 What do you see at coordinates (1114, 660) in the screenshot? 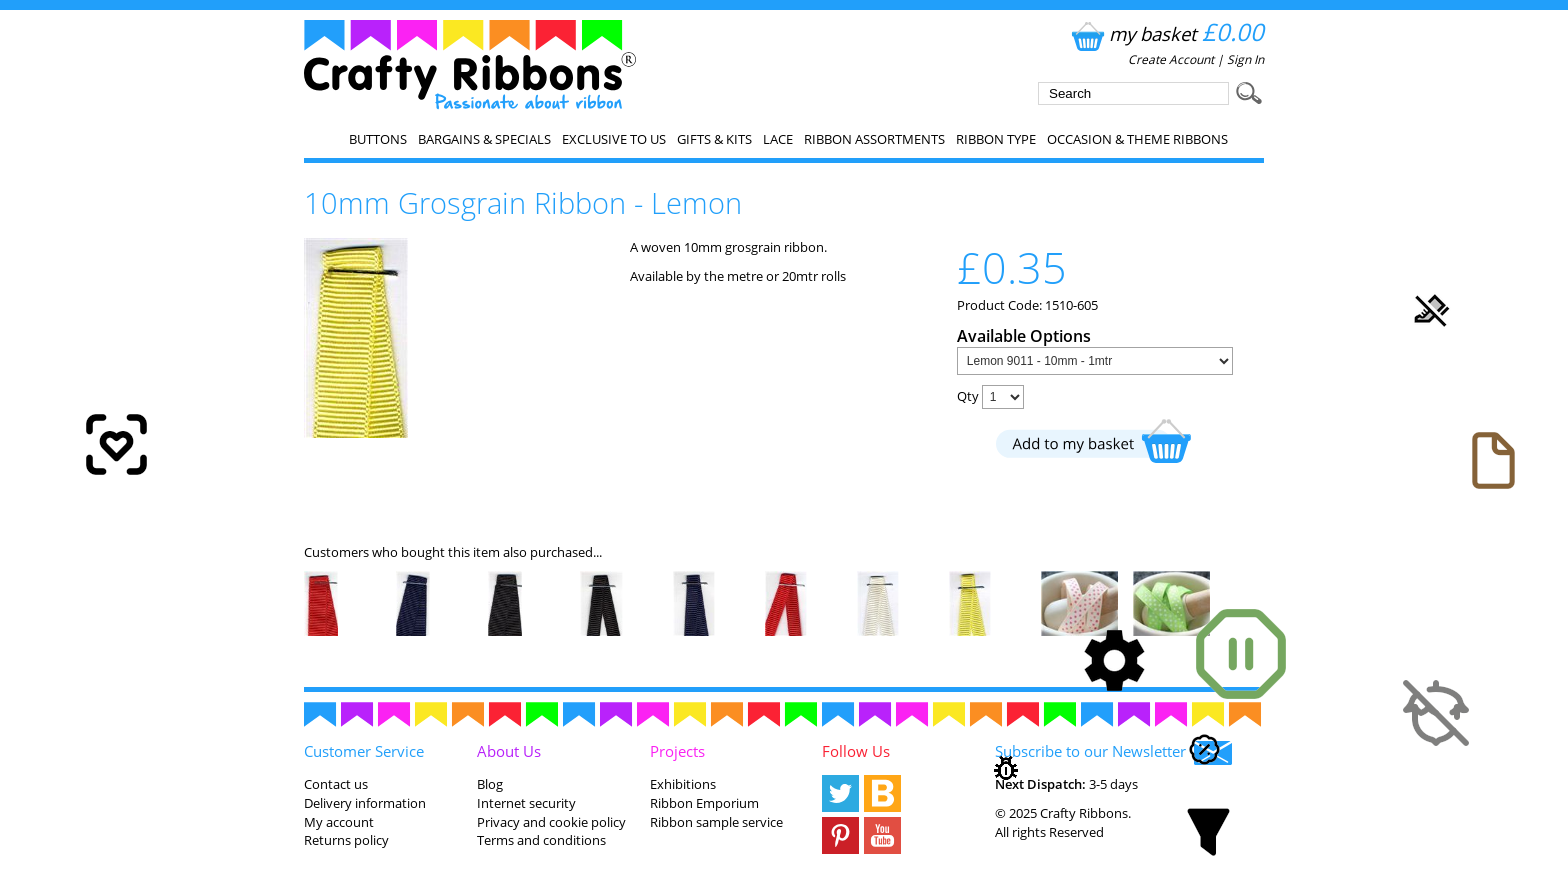
I see `open settings menu` at bounding box center [1114, 660].